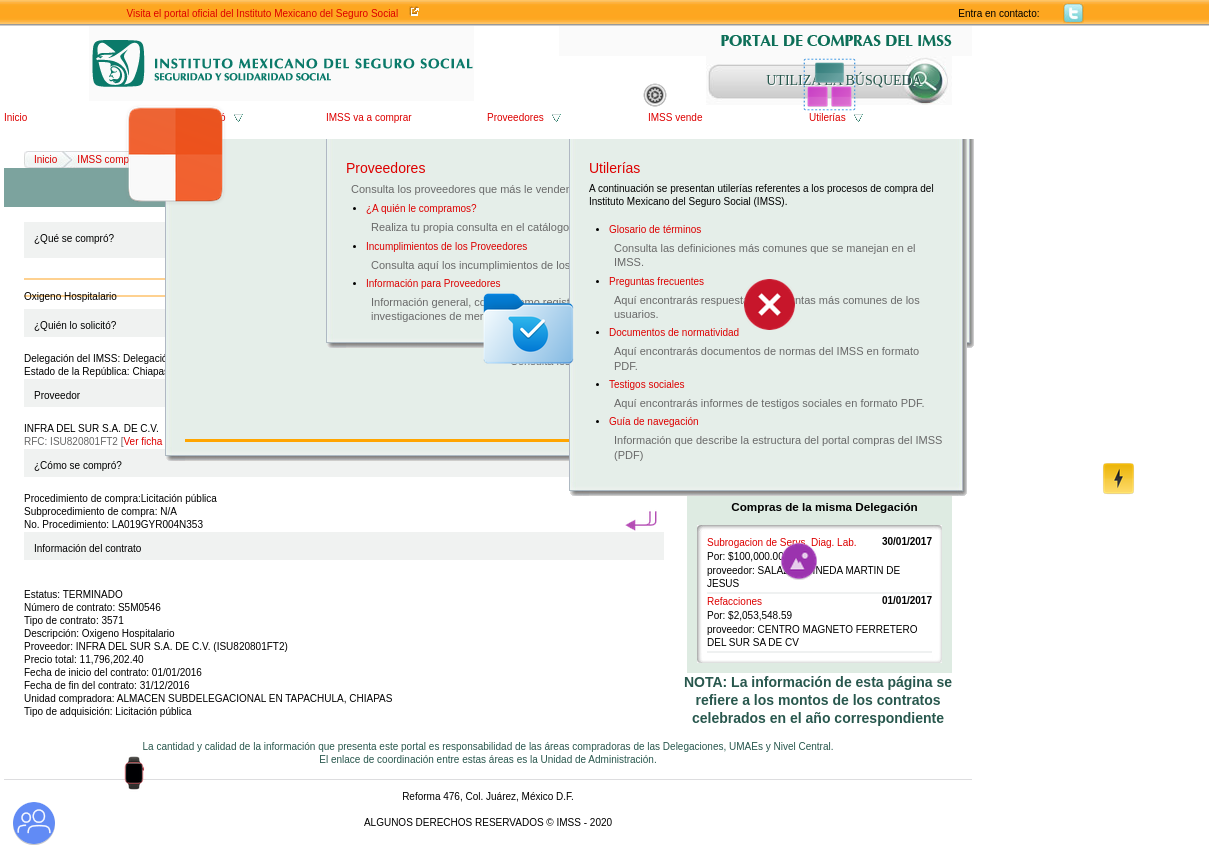 This screenshot has width=1209, height=855. I want to click on indicates shared or collaborative content, so click(34, 823).